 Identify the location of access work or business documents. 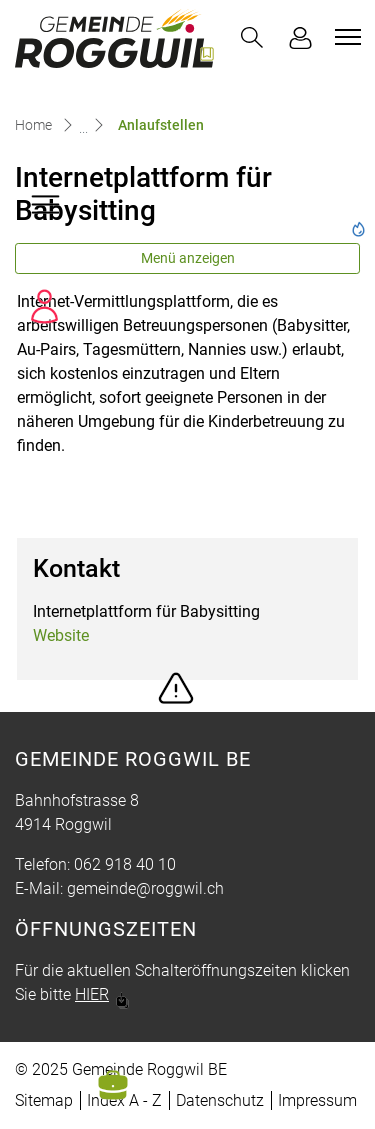
(113, 1085).